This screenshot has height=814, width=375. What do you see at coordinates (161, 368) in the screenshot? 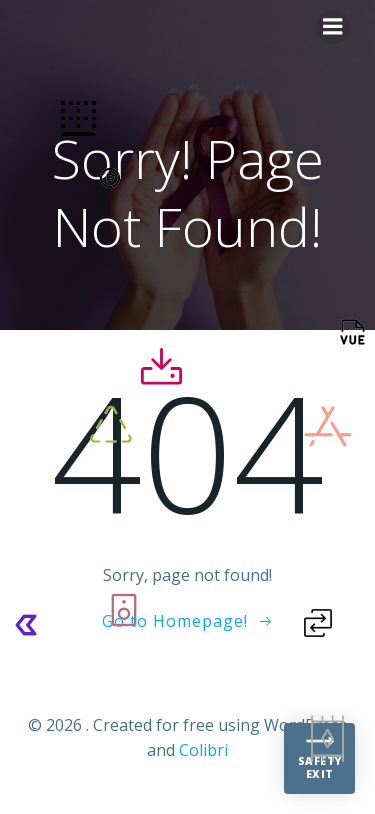
I see `download a file to your device` at bounding box center [161, 368].